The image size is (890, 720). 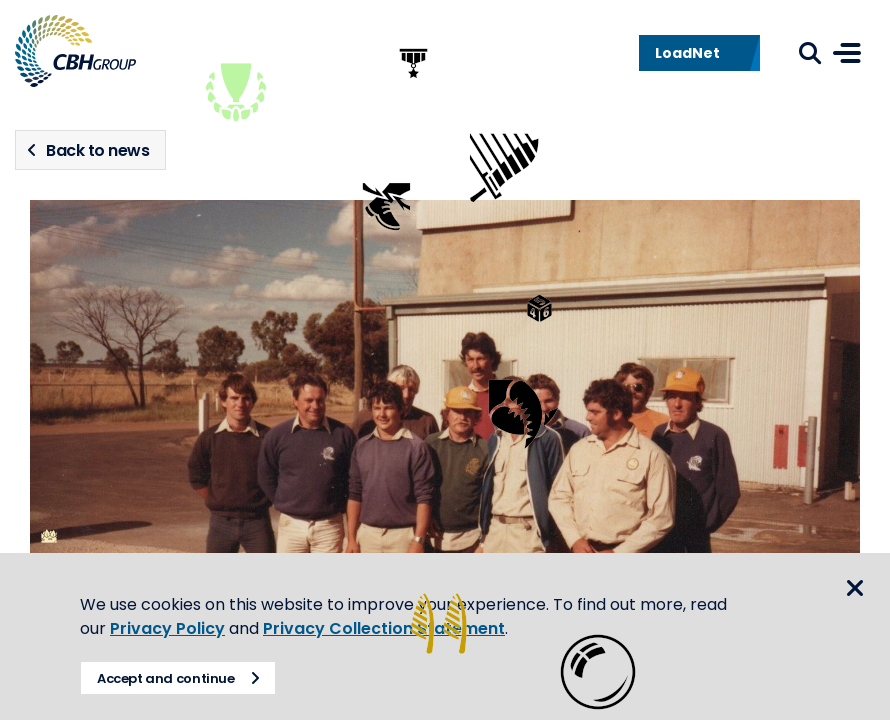 What do you see at coordinates (523, 414) in the screenshot?
I see `initiate a claw attack or slash ability` at bounding box center [523, 414].